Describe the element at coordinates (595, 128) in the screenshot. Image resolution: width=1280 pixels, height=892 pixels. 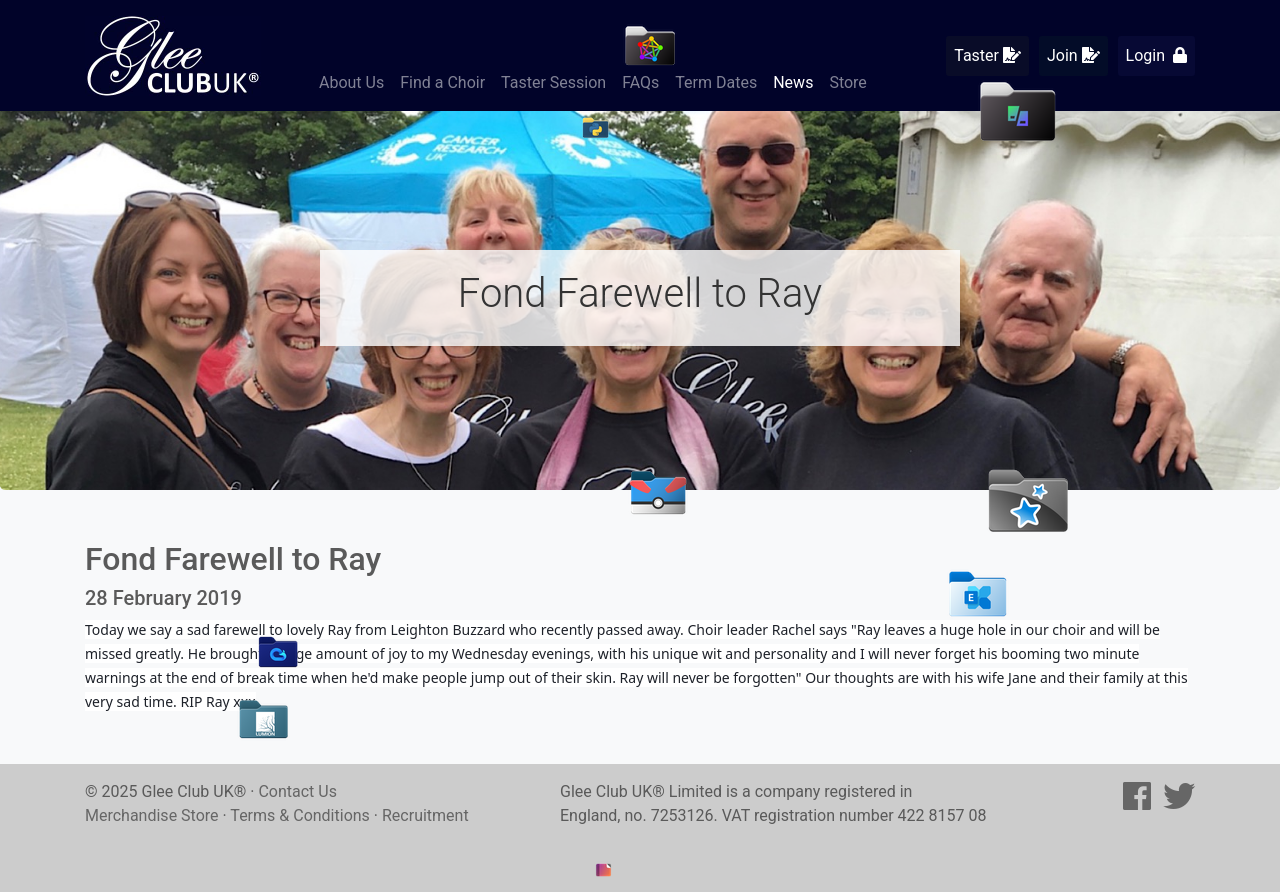
I see `folder containing python project files` at that location.